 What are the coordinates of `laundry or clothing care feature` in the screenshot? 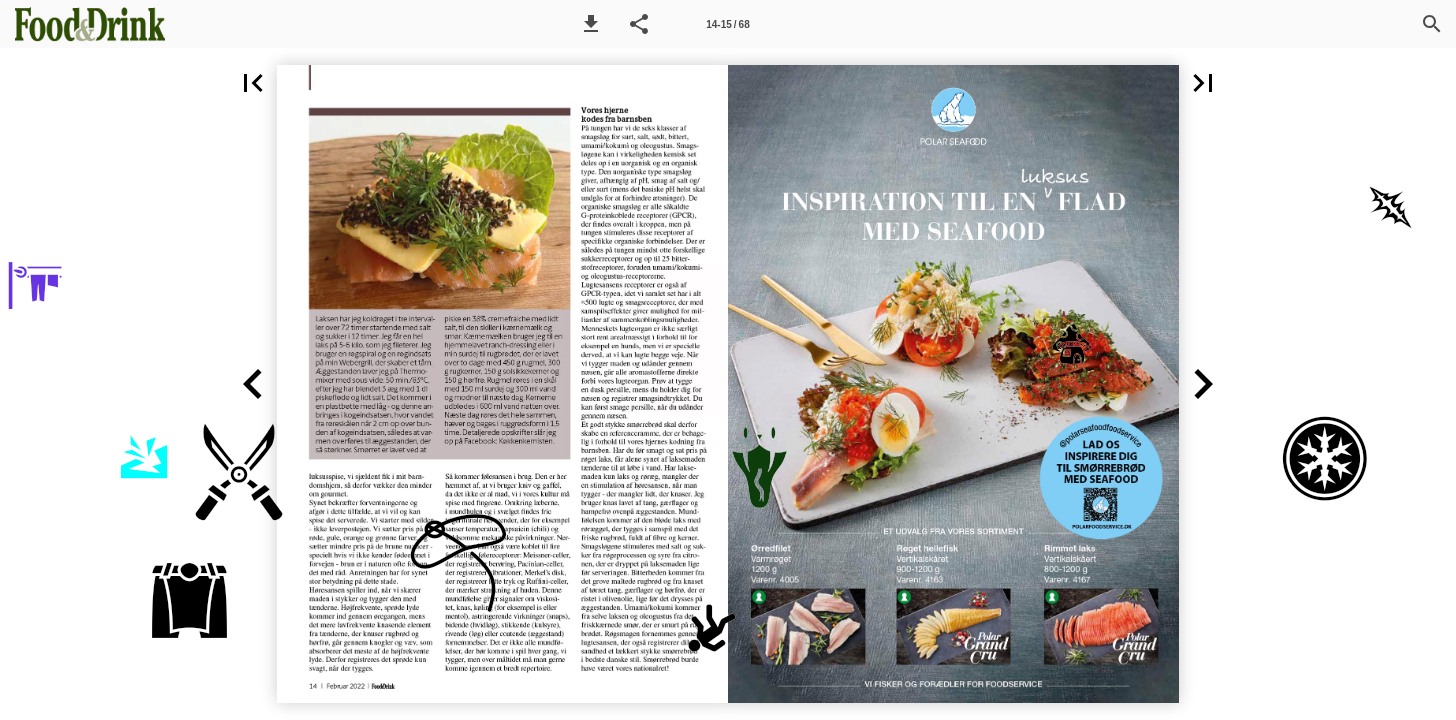 It's located at (35, 283).